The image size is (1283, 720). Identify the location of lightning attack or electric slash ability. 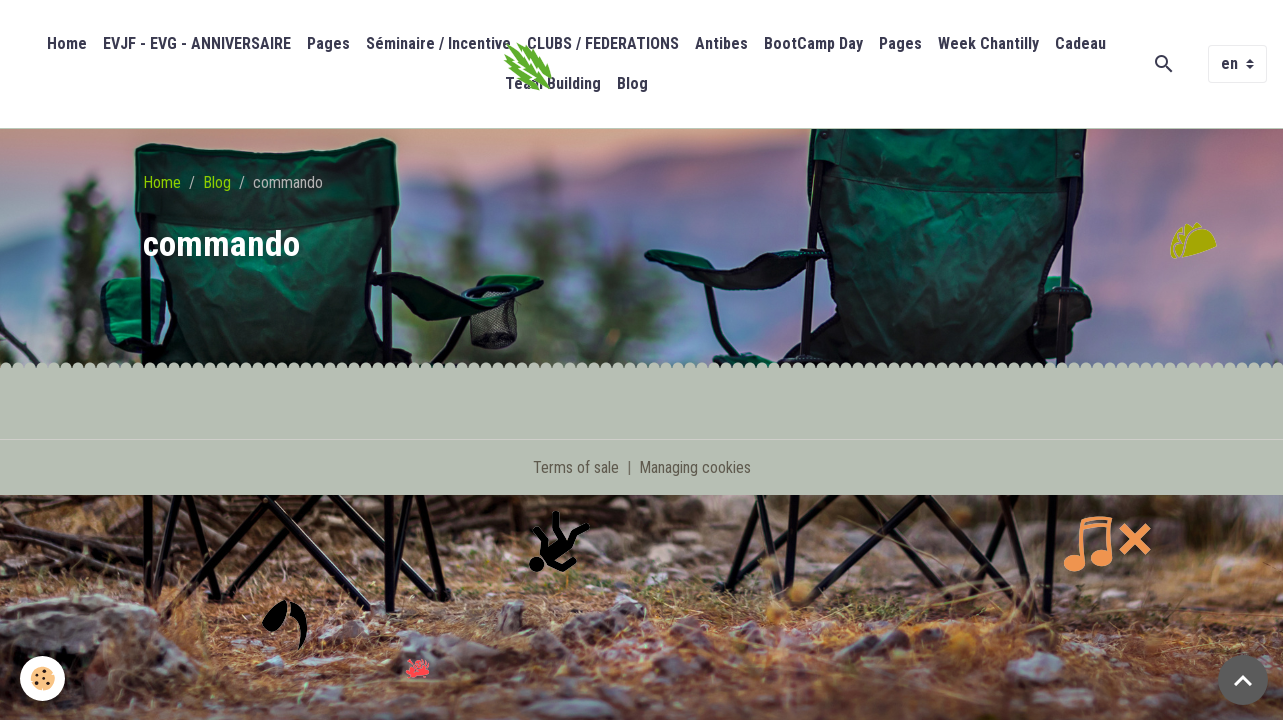
(528, 66).